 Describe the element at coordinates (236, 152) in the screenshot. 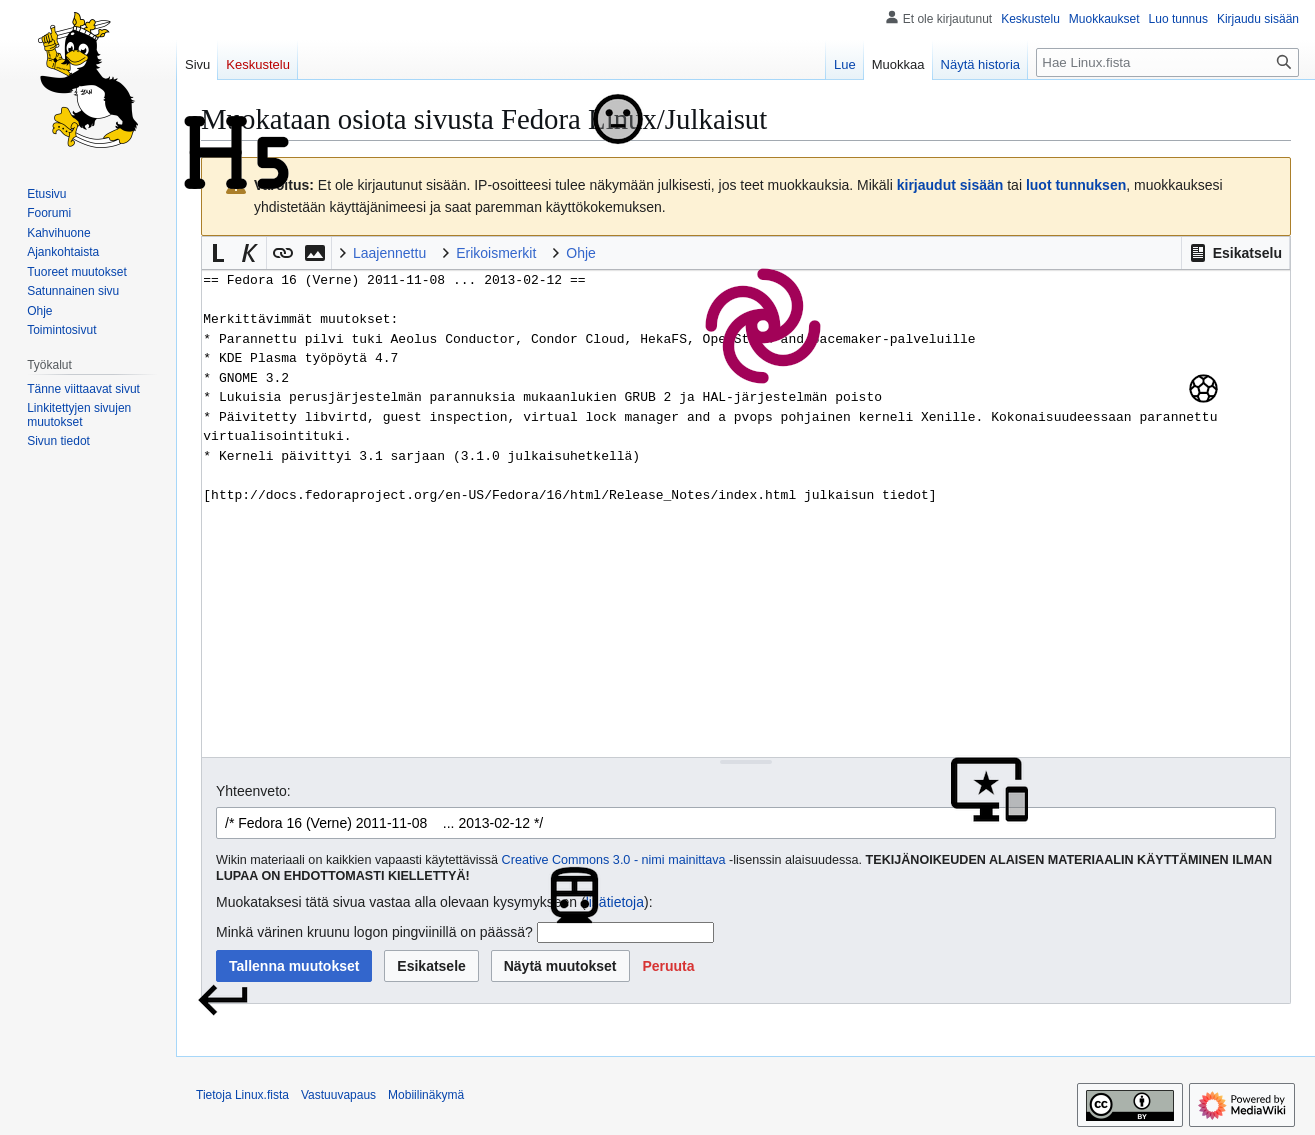

I see `format text as heading level 5` at that location.